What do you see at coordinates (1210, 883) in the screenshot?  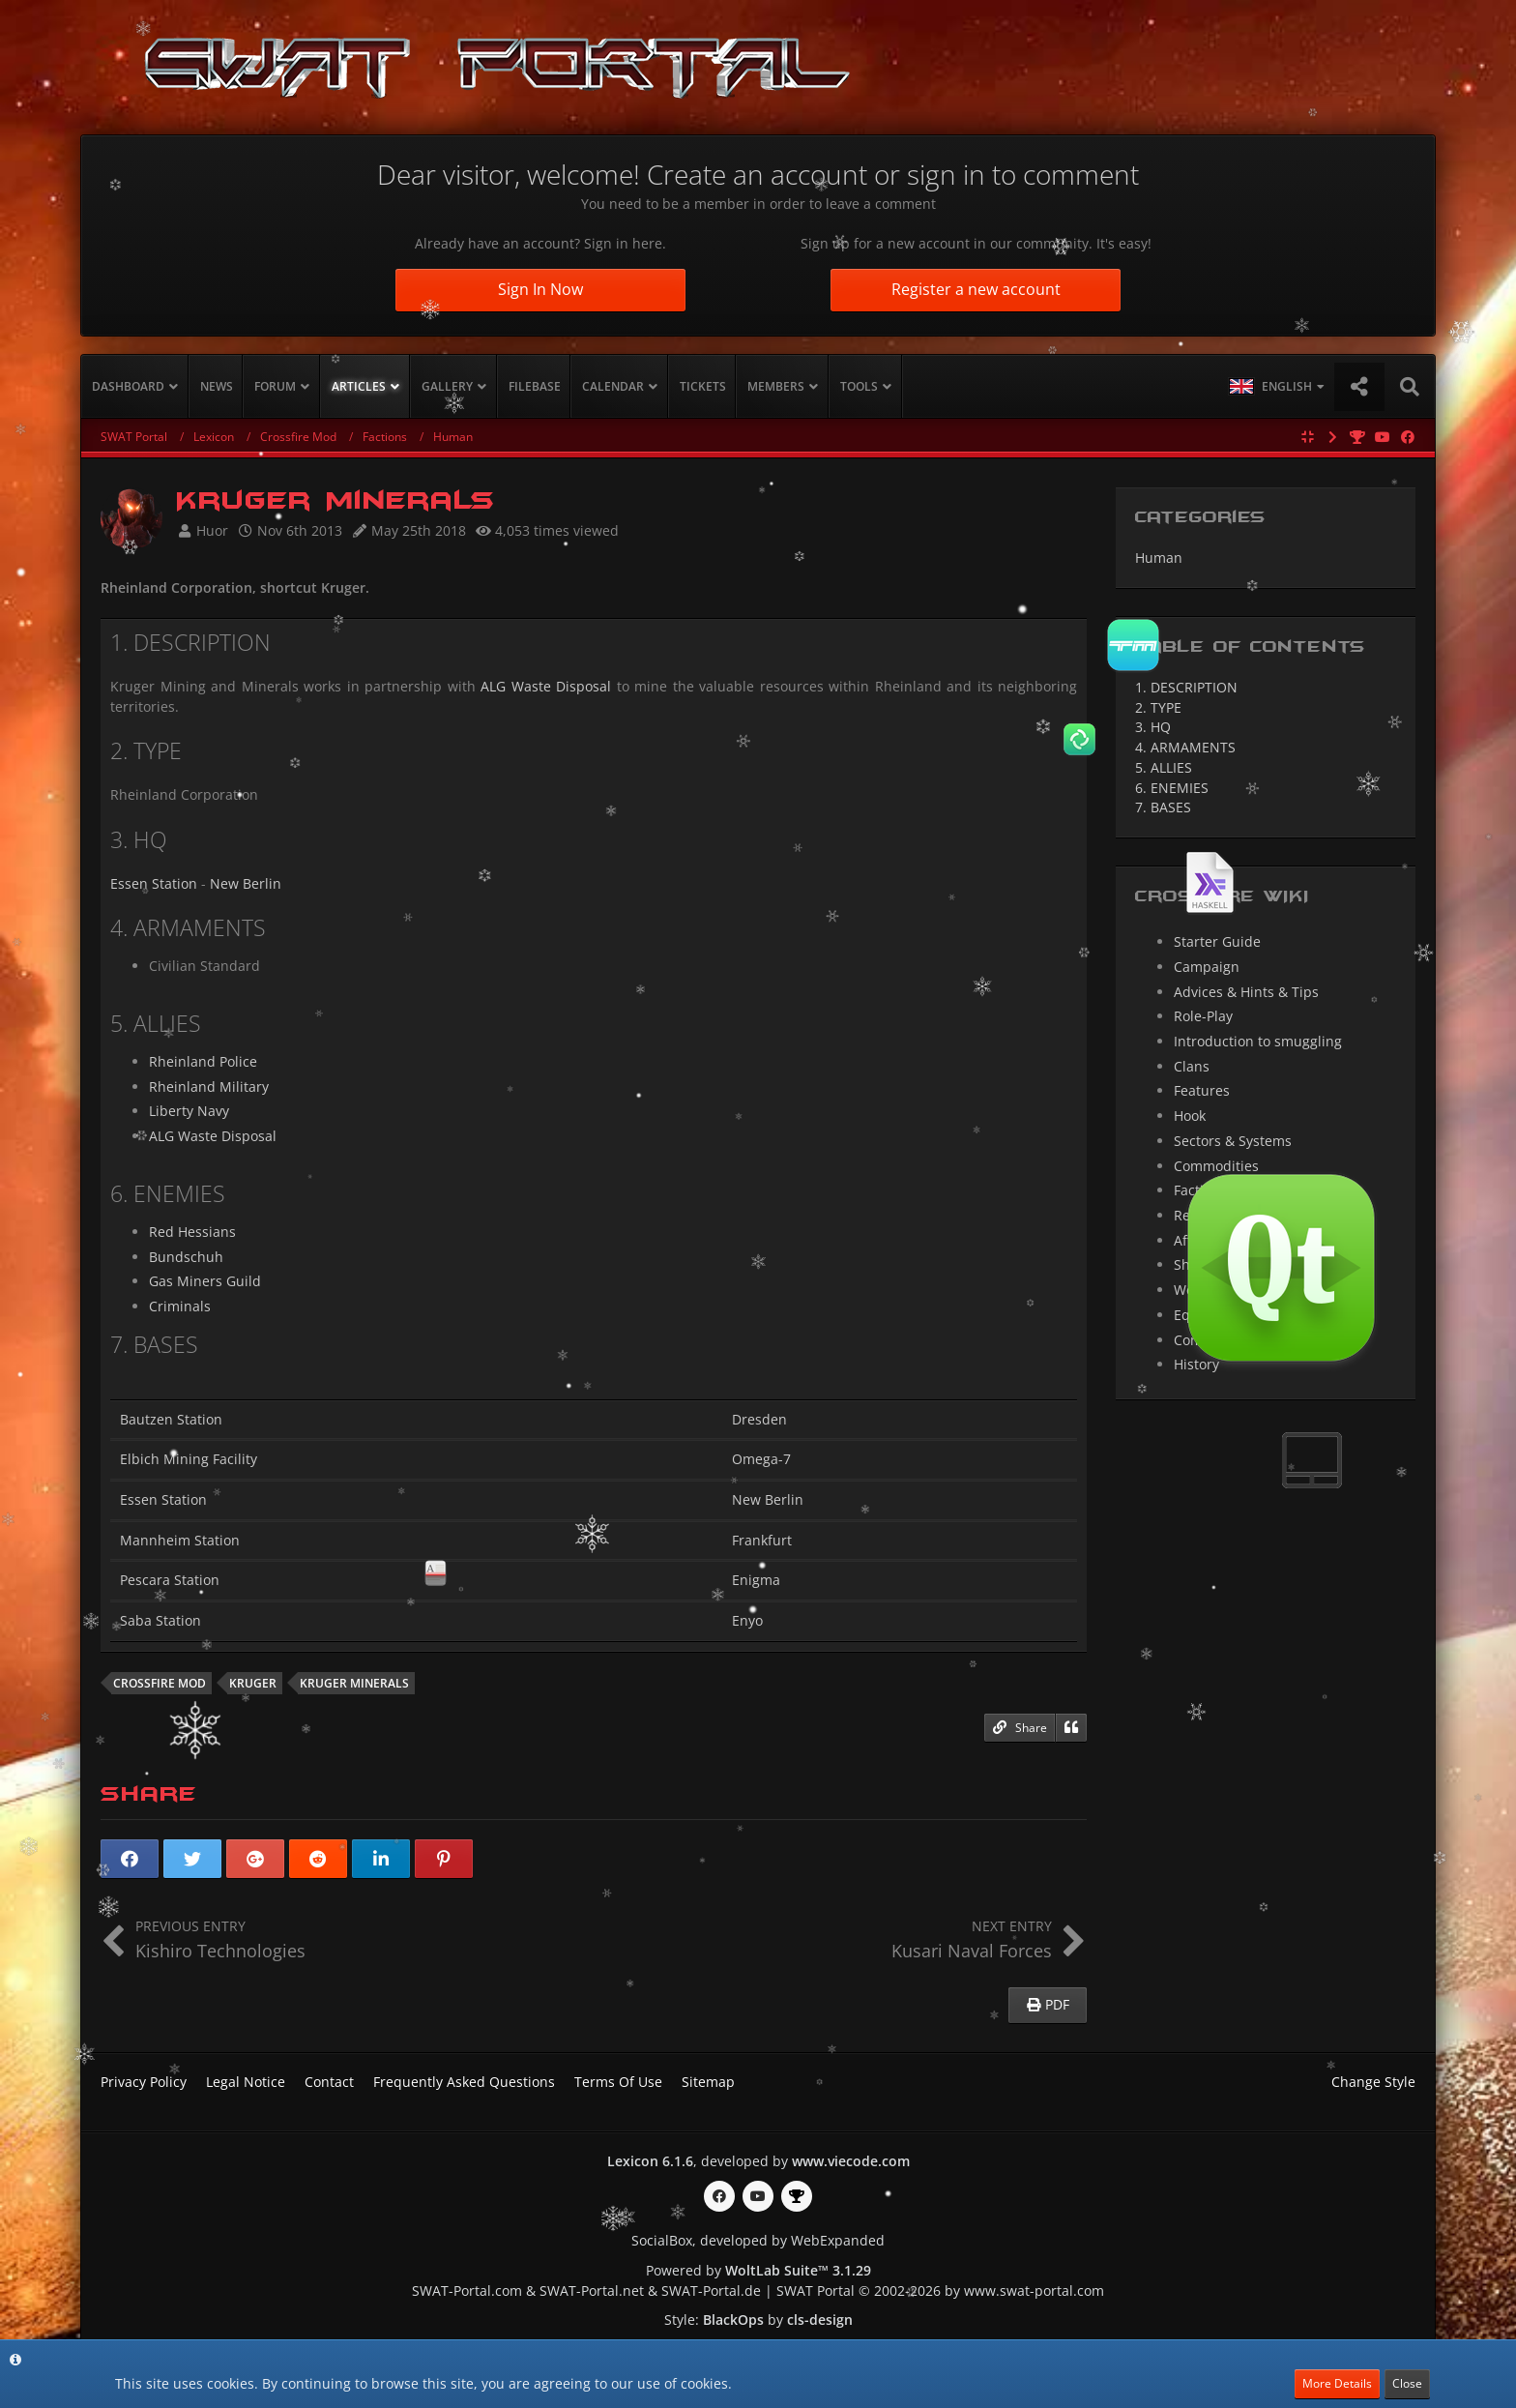 I see `a haskell source code file` at bounding box center [1210, 883].